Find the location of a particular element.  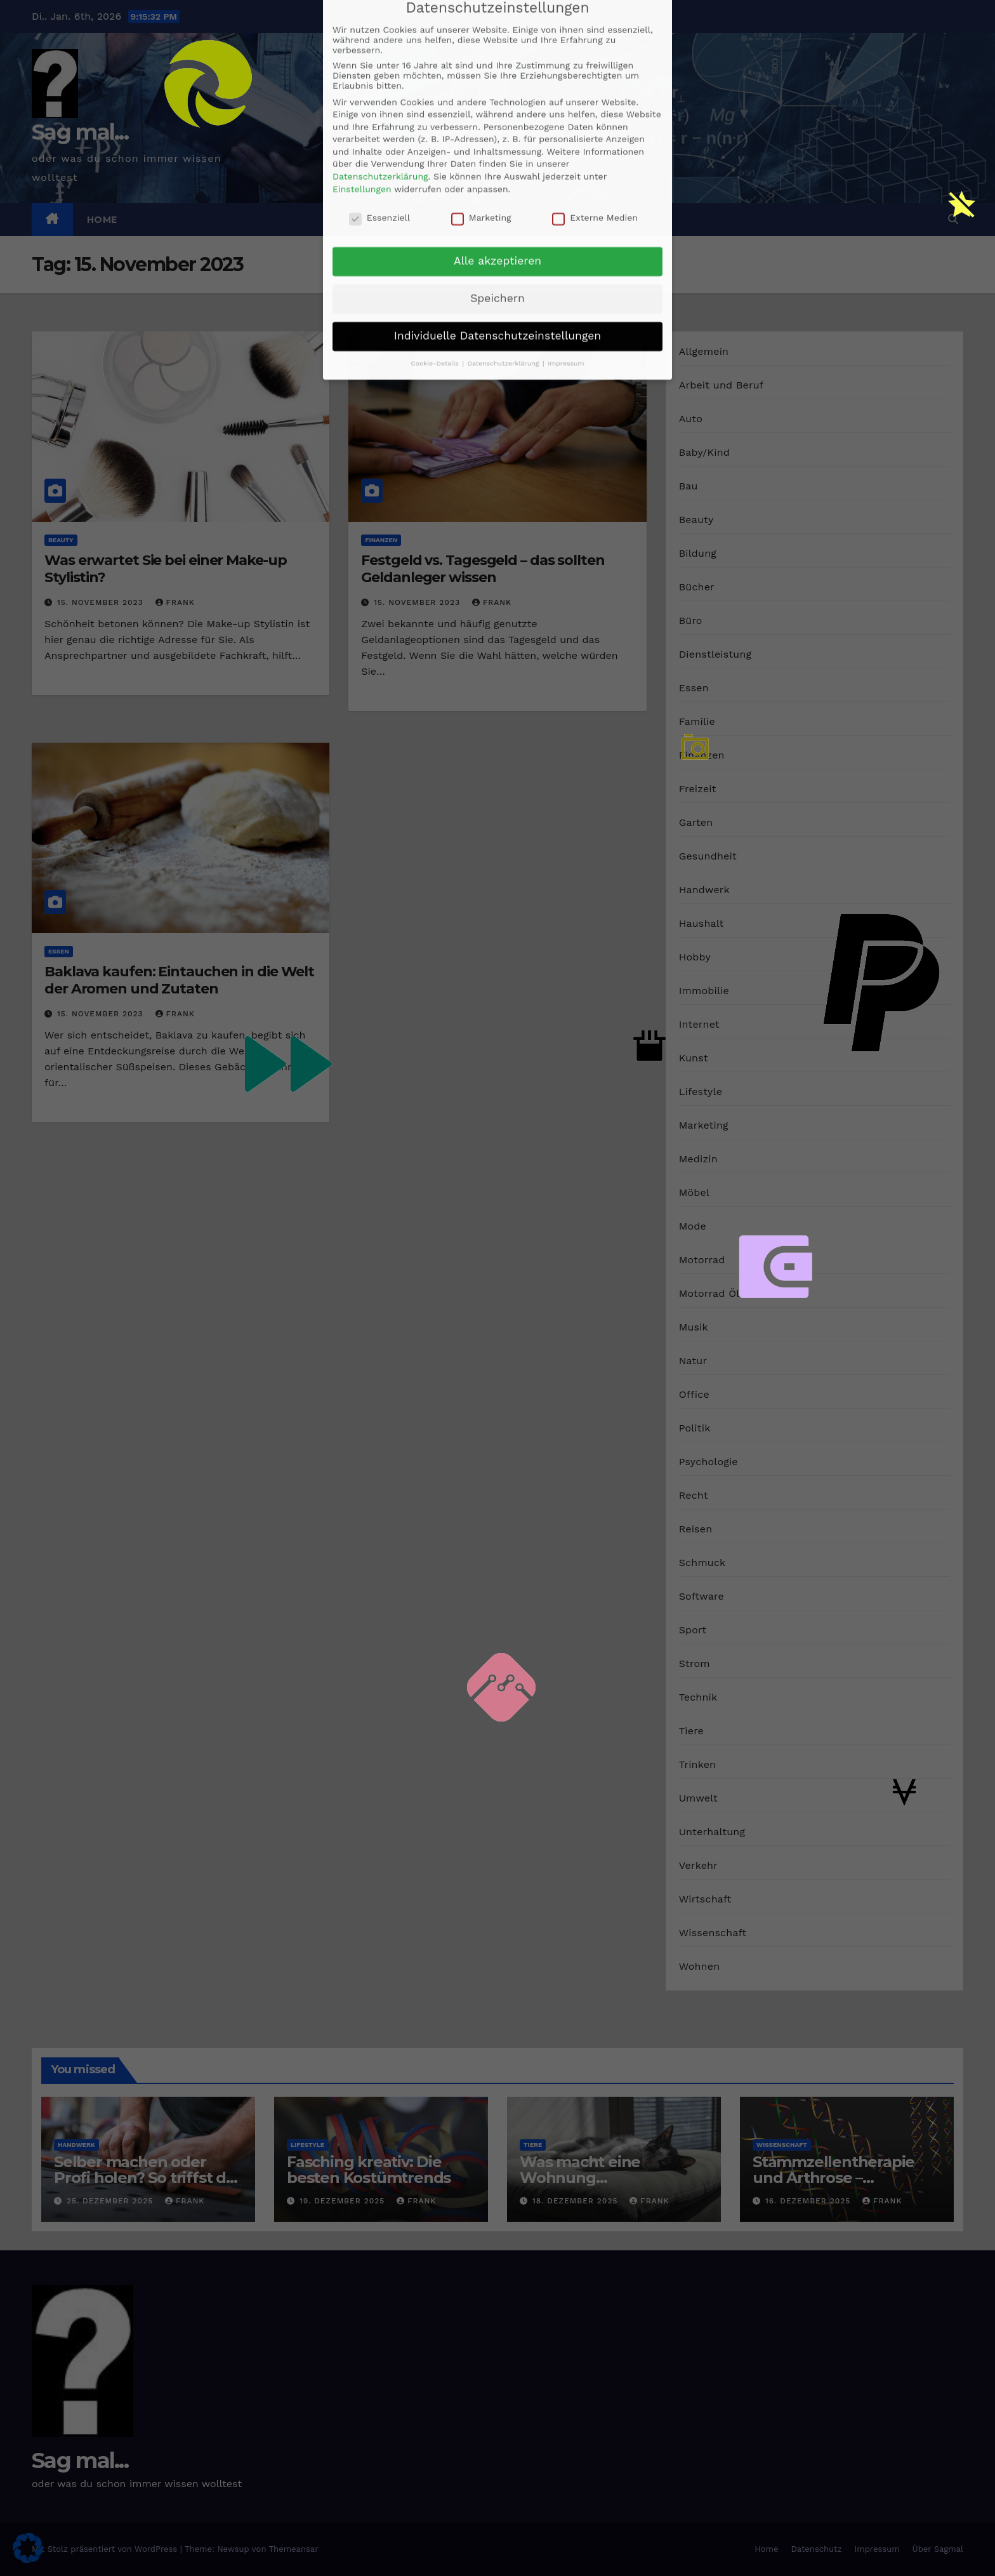

fast forward media playback is located at coordinates (286, 1064).